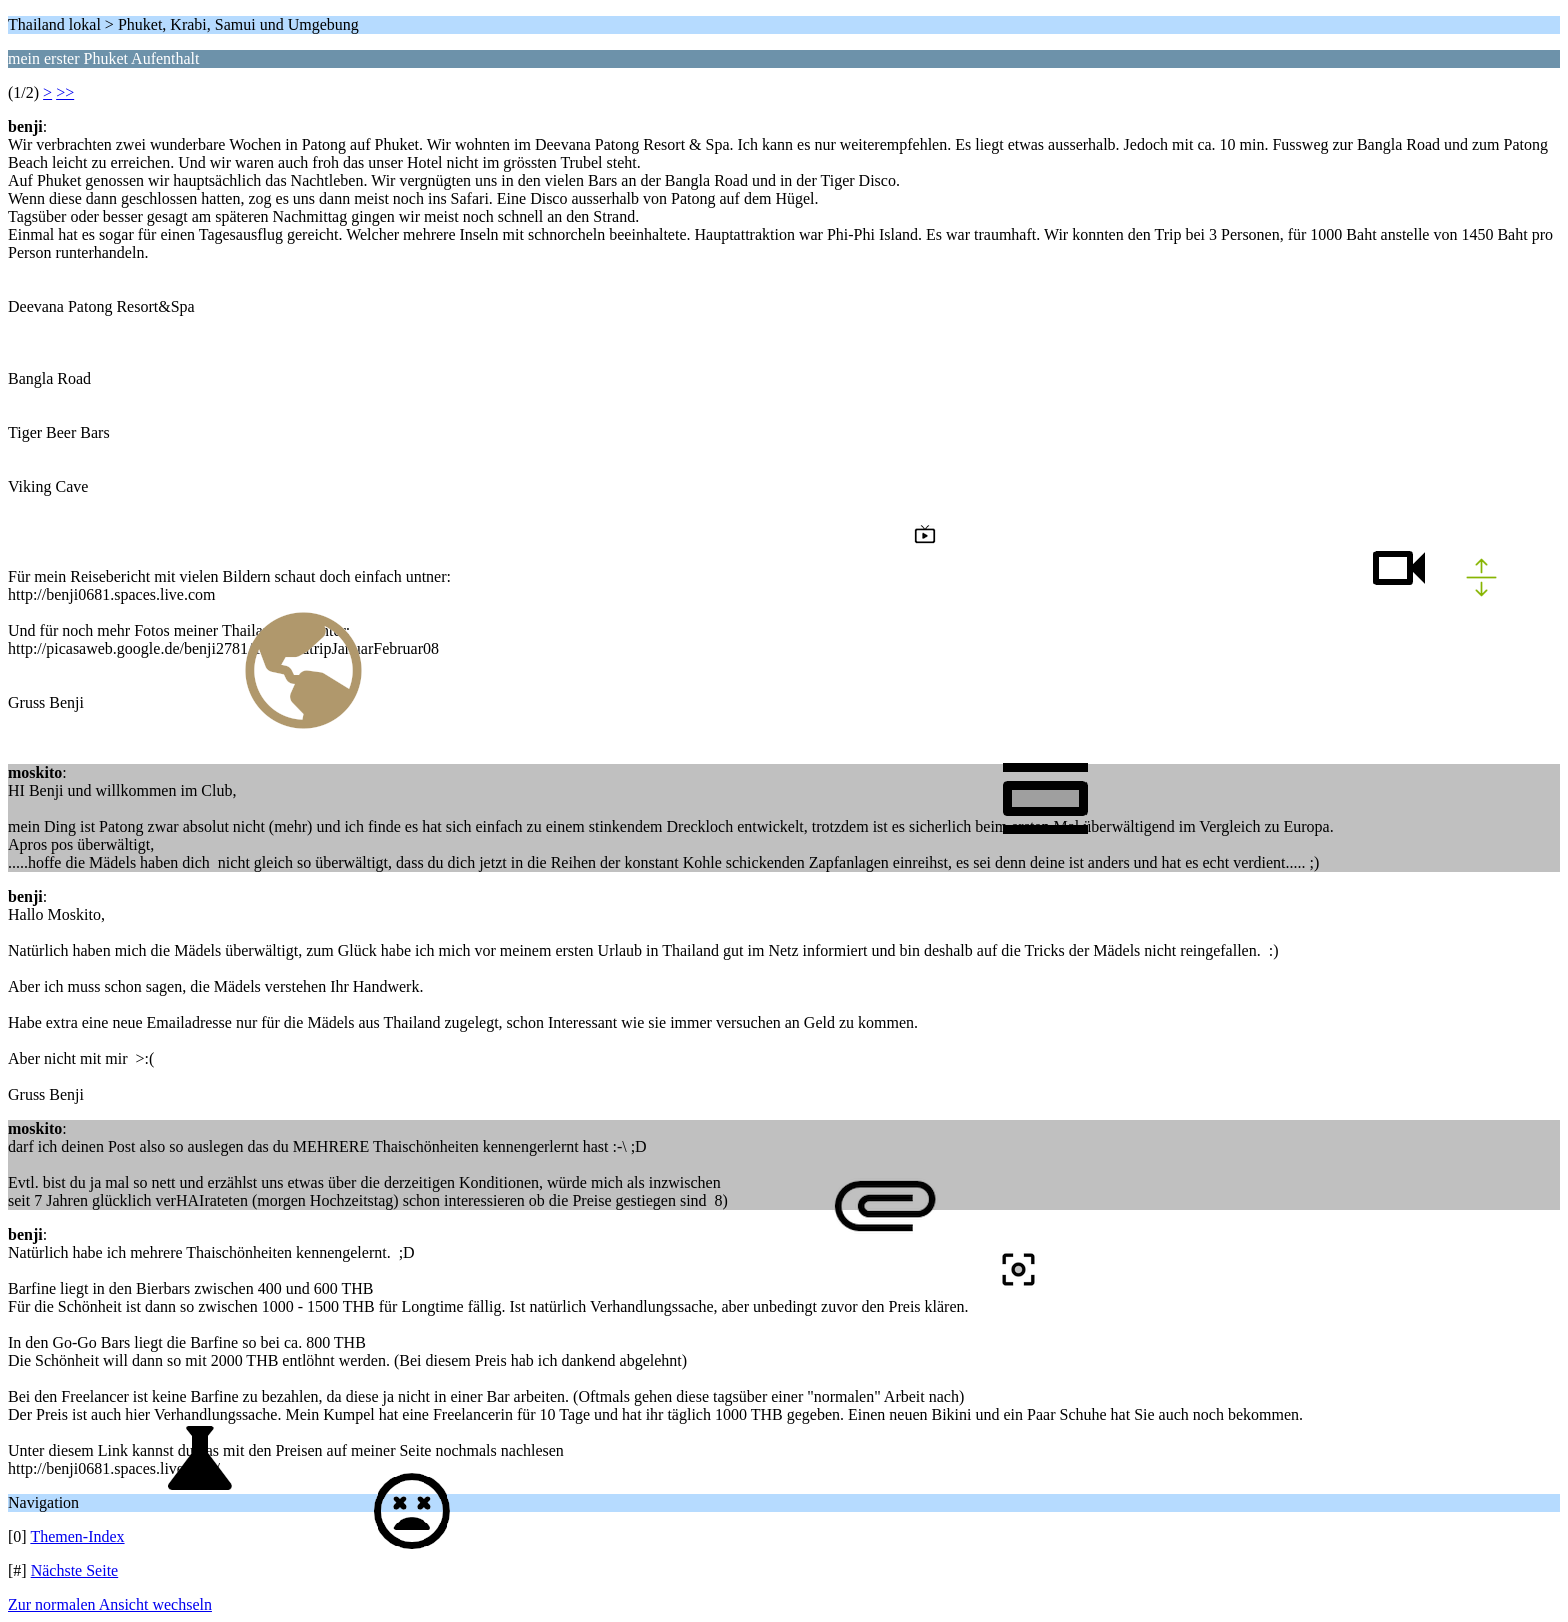 This screenshot has height=1622, width=1568. Describe the element at coordinates (412, 1511) in the screenshot. I see `rate experience as very dissatisfied` at that location.